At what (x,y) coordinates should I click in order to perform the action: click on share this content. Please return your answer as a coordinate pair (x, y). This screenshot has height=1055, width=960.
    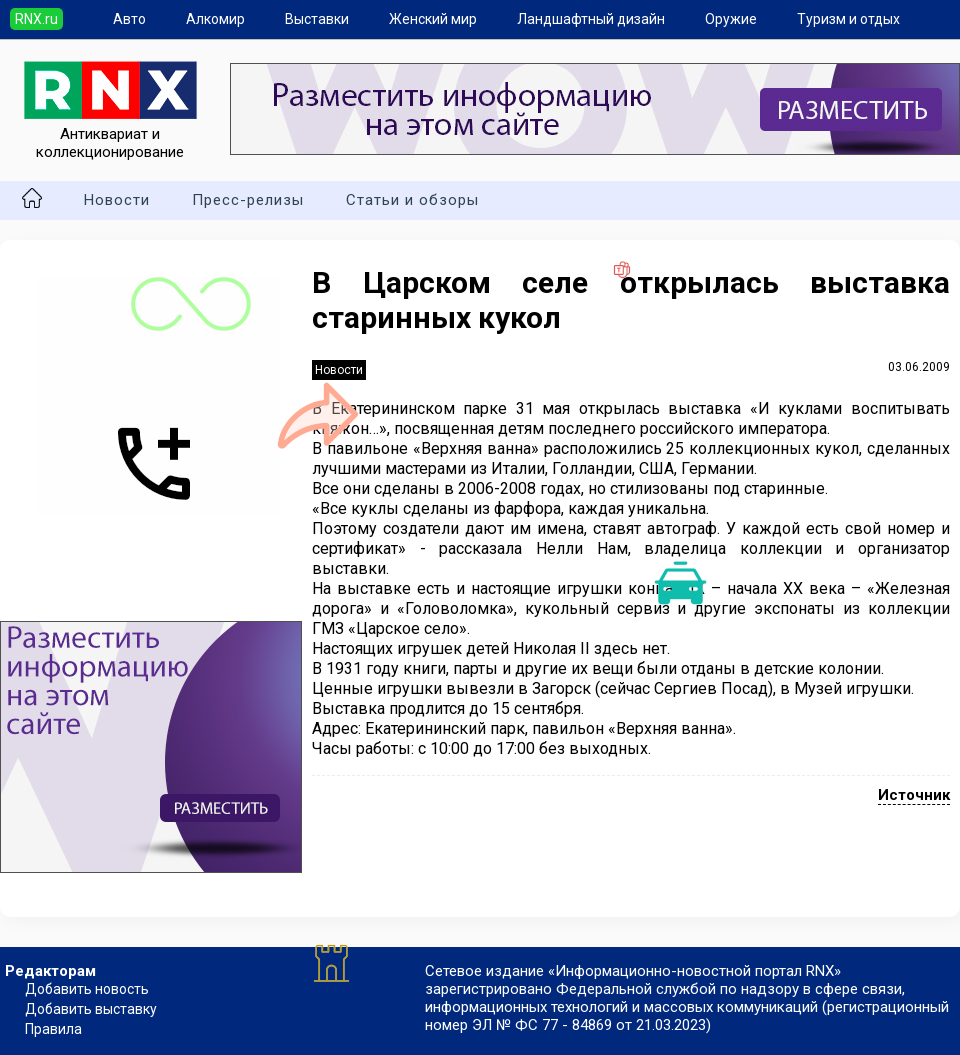
    Looking at the image, I should click on (318, 420).